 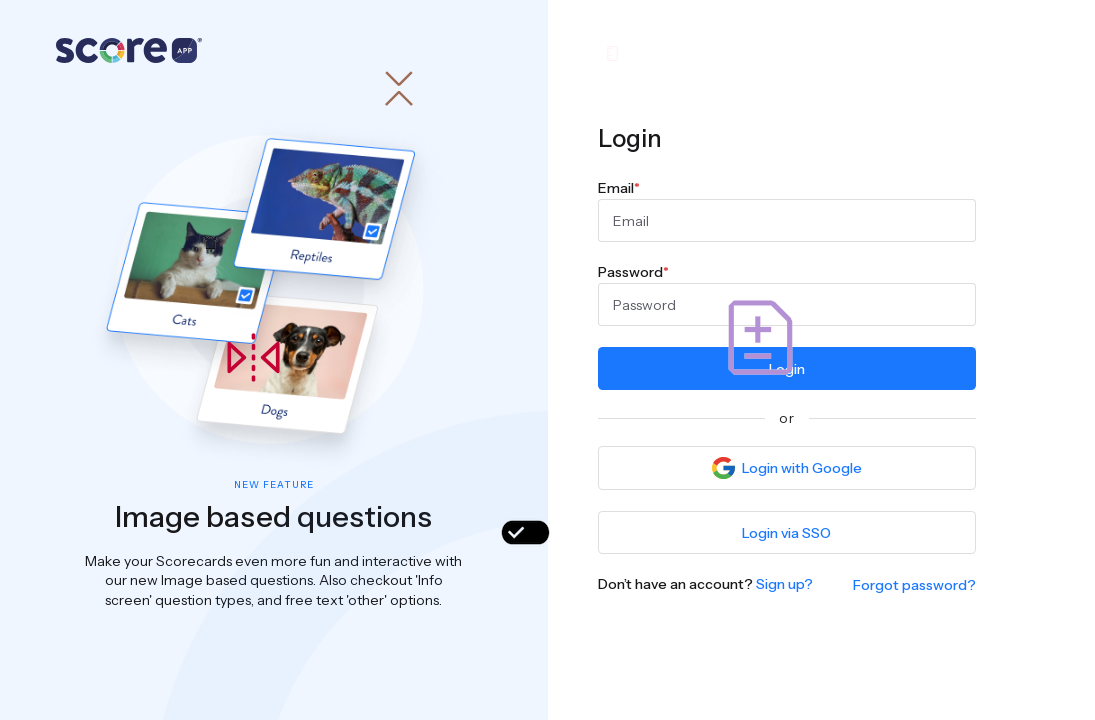 I want to click on toggle setting enabled or active, so click(x=525, y=532).